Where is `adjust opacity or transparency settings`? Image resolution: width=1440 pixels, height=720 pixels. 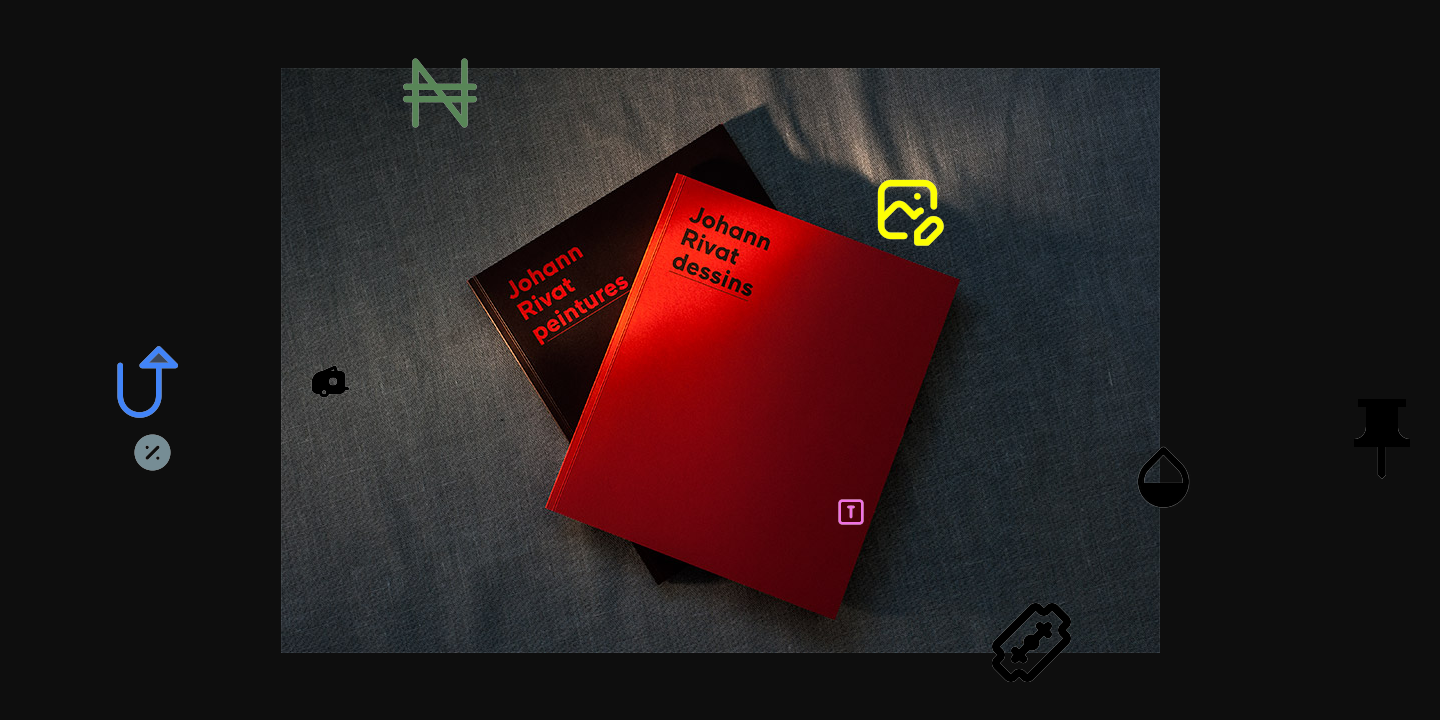
adjust opacity or transparency settings is located at coordinates (1163, 476).